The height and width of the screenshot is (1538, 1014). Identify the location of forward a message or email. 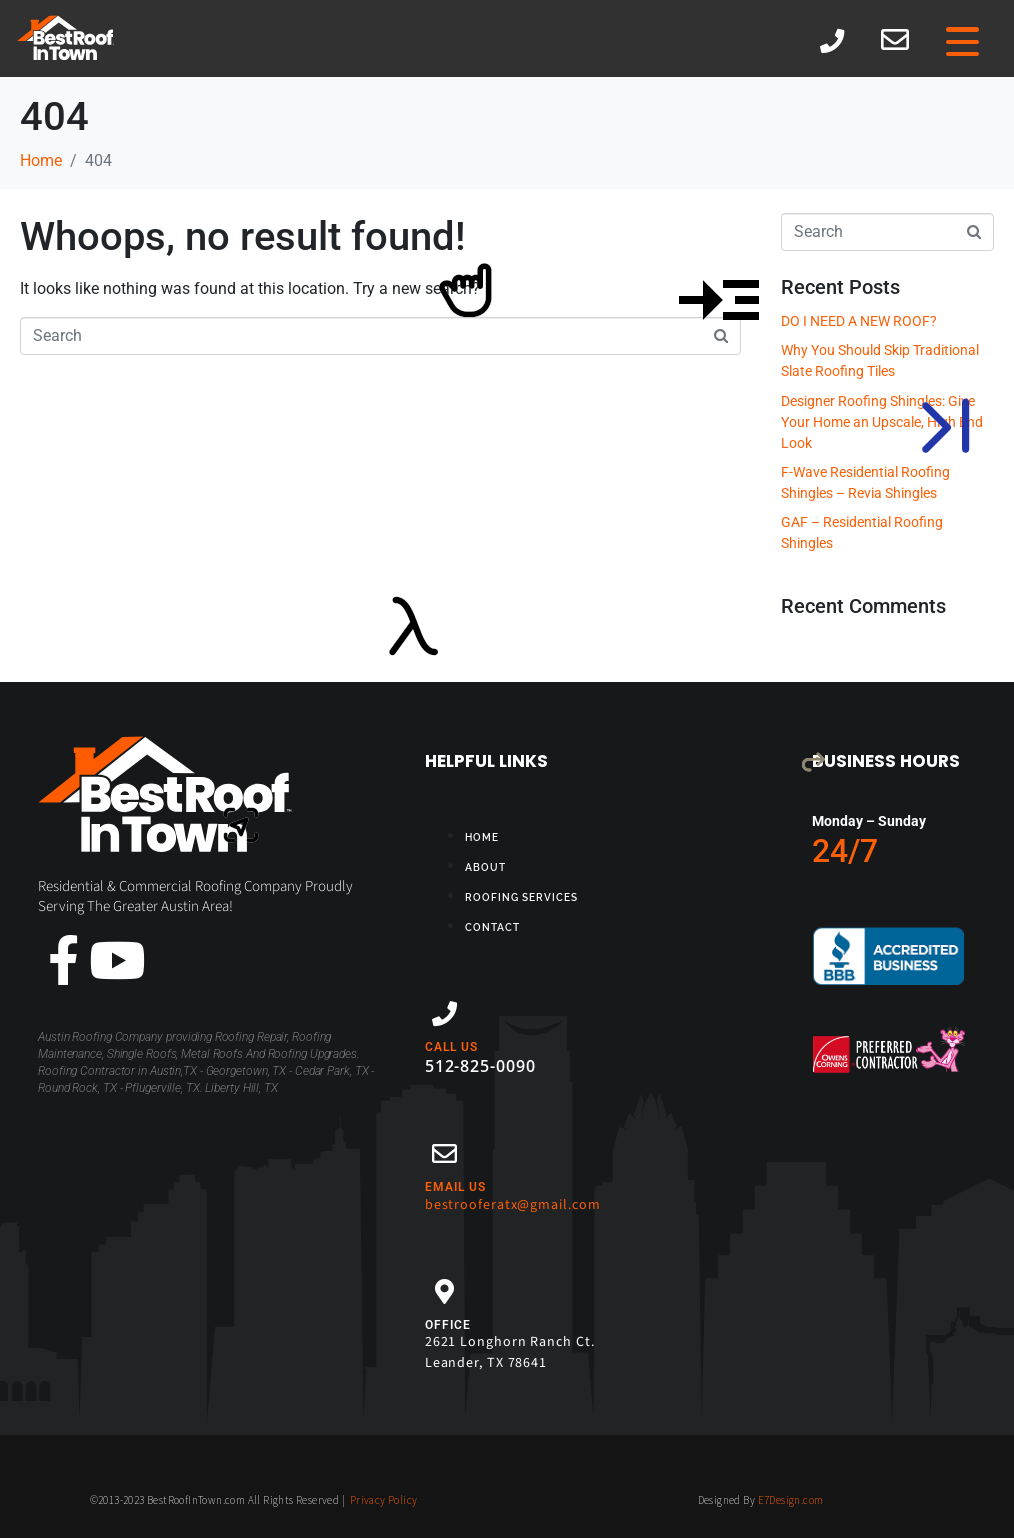
(814, 762).